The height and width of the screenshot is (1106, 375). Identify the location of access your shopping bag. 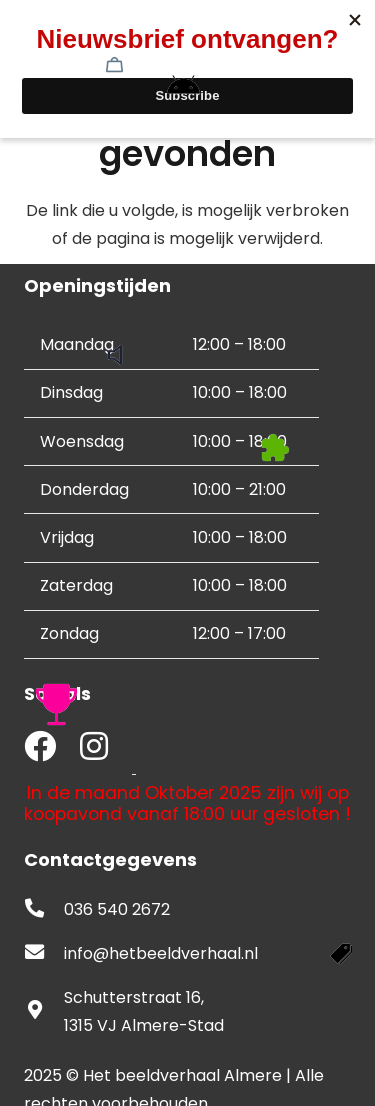
(114, 65).